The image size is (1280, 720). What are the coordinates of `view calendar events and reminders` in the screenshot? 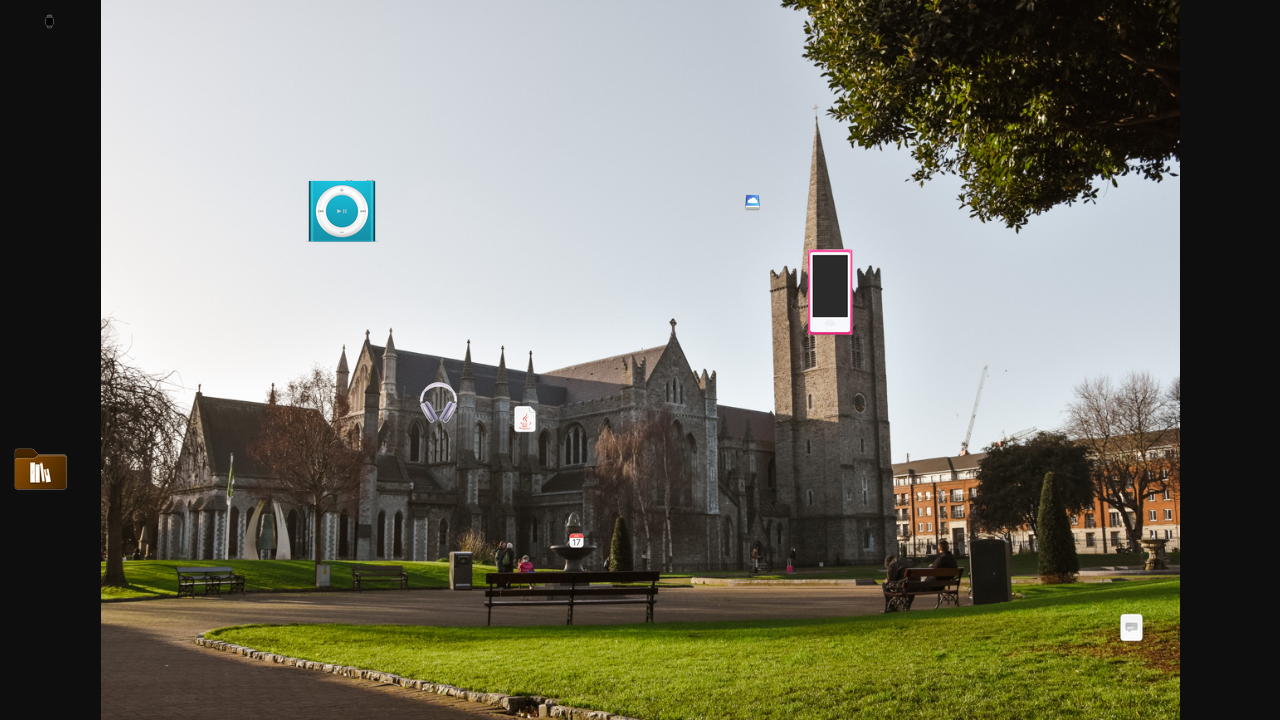 It's located at (576, 540).